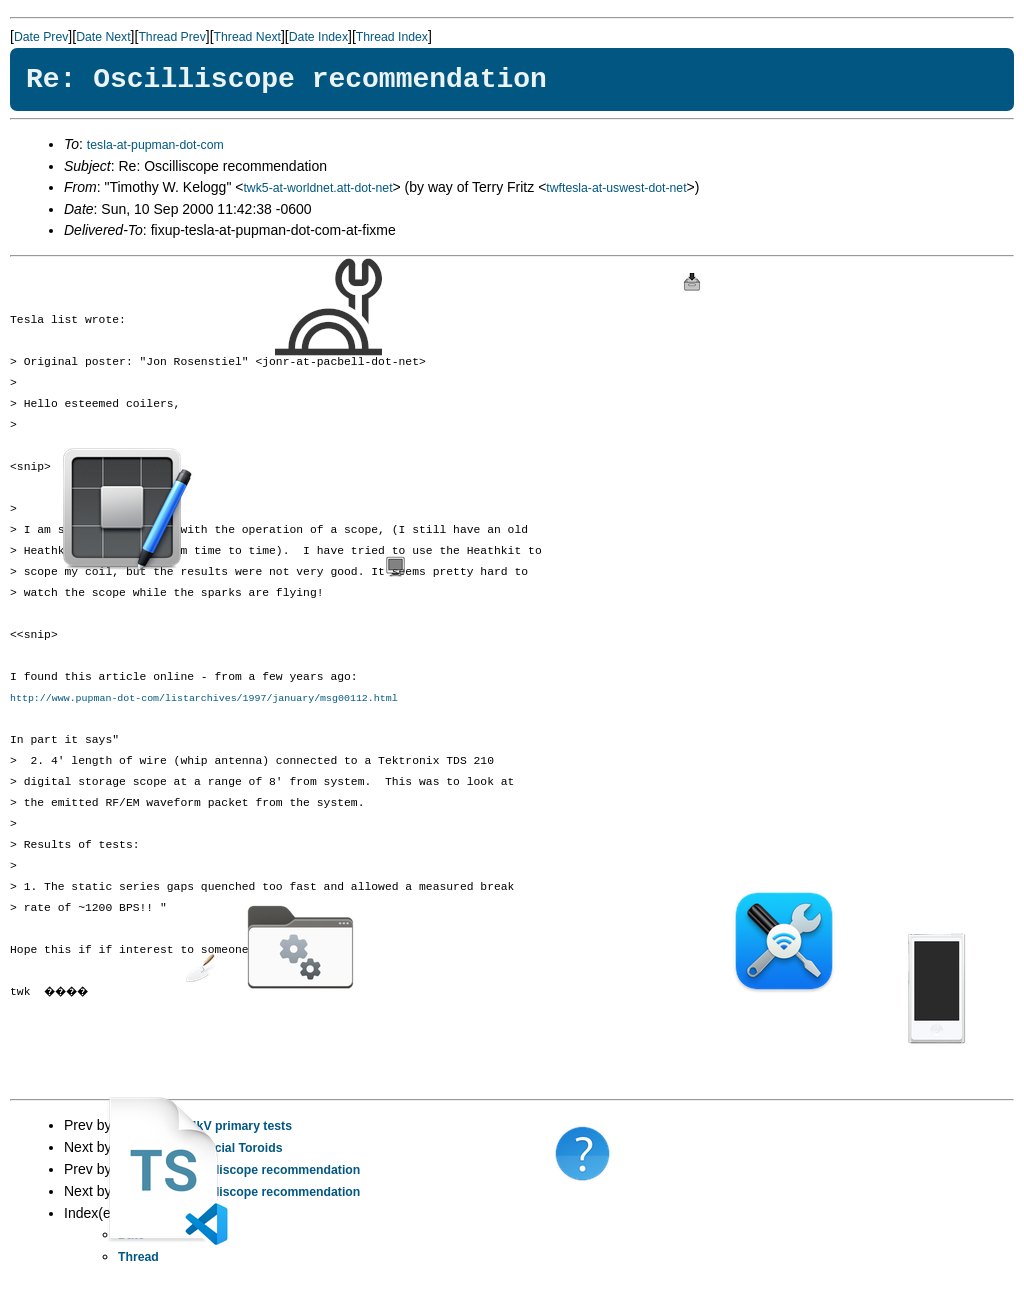  What do you see at coordinates (200, 968) in the screenshot?
I see `access development tools and programming applications` at bounding box center [200, 968].